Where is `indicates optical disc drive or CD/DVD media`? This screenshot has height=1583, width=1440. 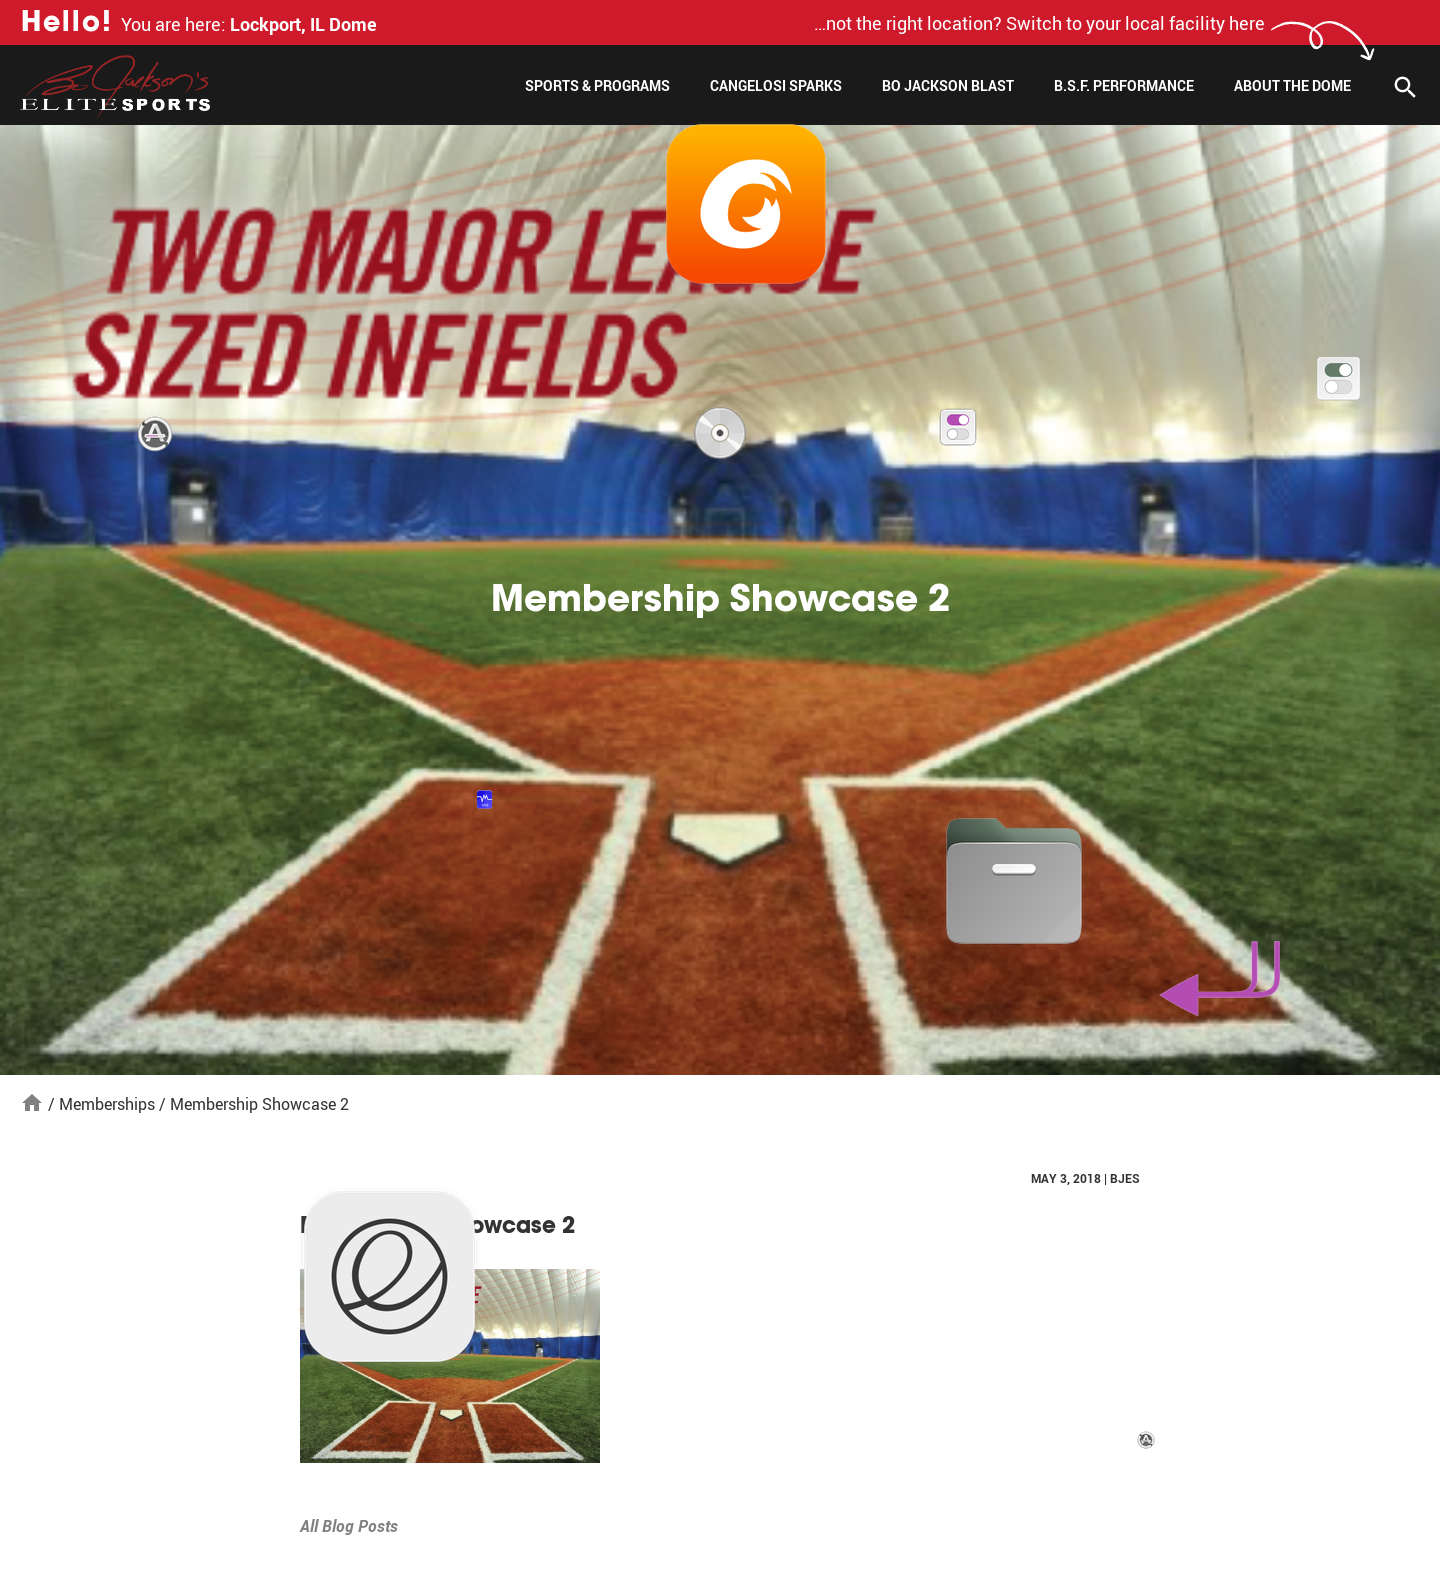
indicates optical disc drive or CD/DVD media is located at coordinates (720, 433).